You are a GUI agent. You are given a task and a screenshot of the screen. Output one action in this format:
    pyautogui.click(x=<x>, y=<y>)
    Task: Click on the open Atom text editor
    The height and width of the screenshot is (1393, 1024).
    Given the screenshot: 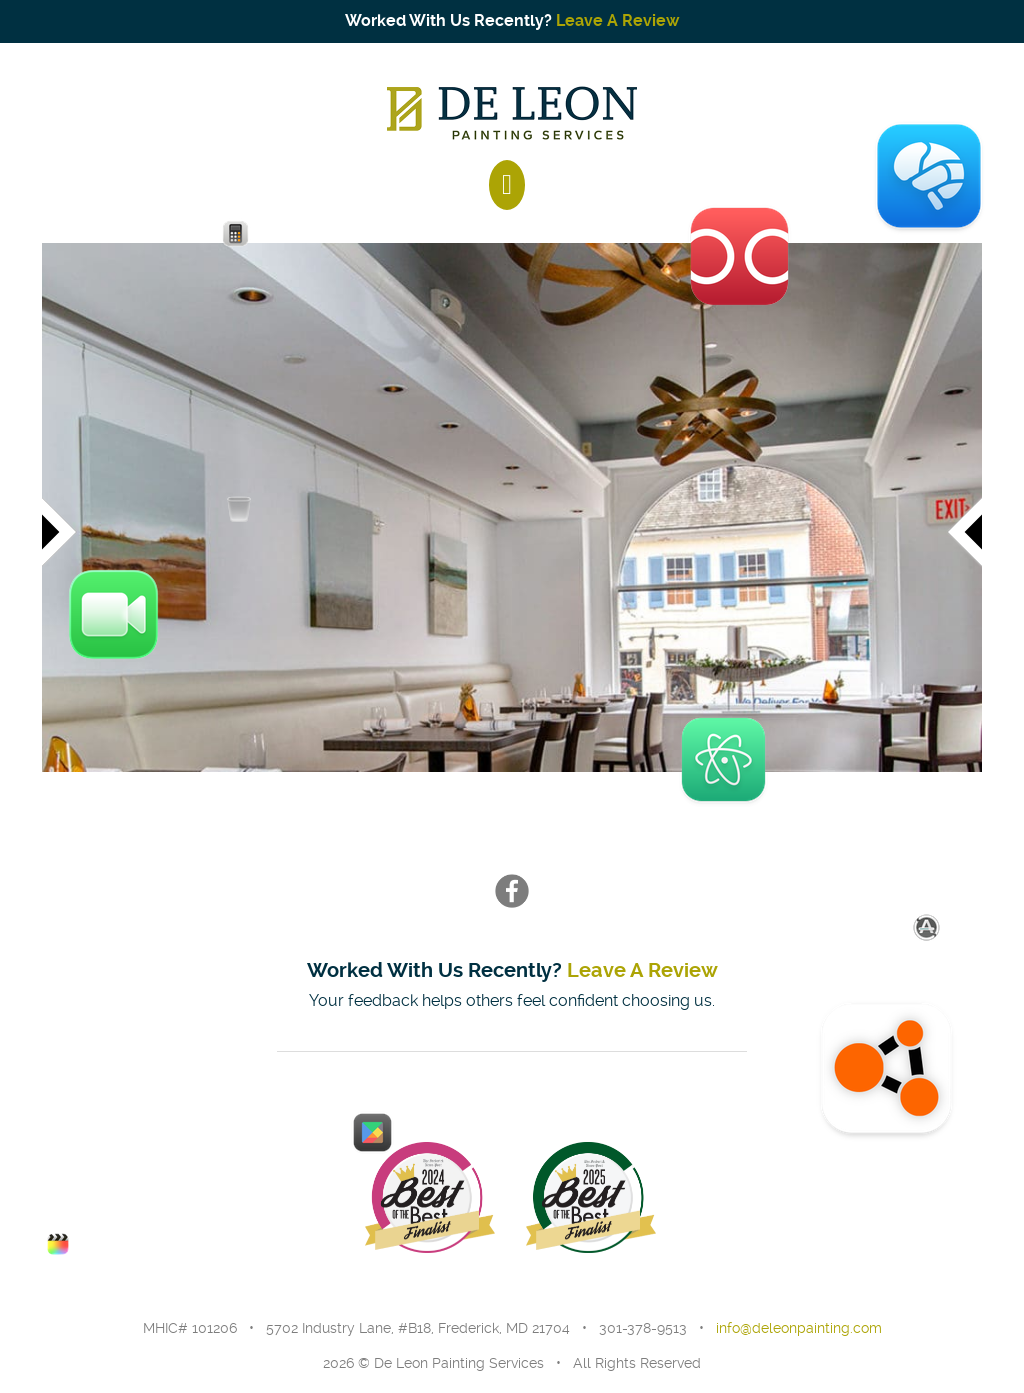 What is the action you would take?
    pyautogui.click(x=723, y=759)
    